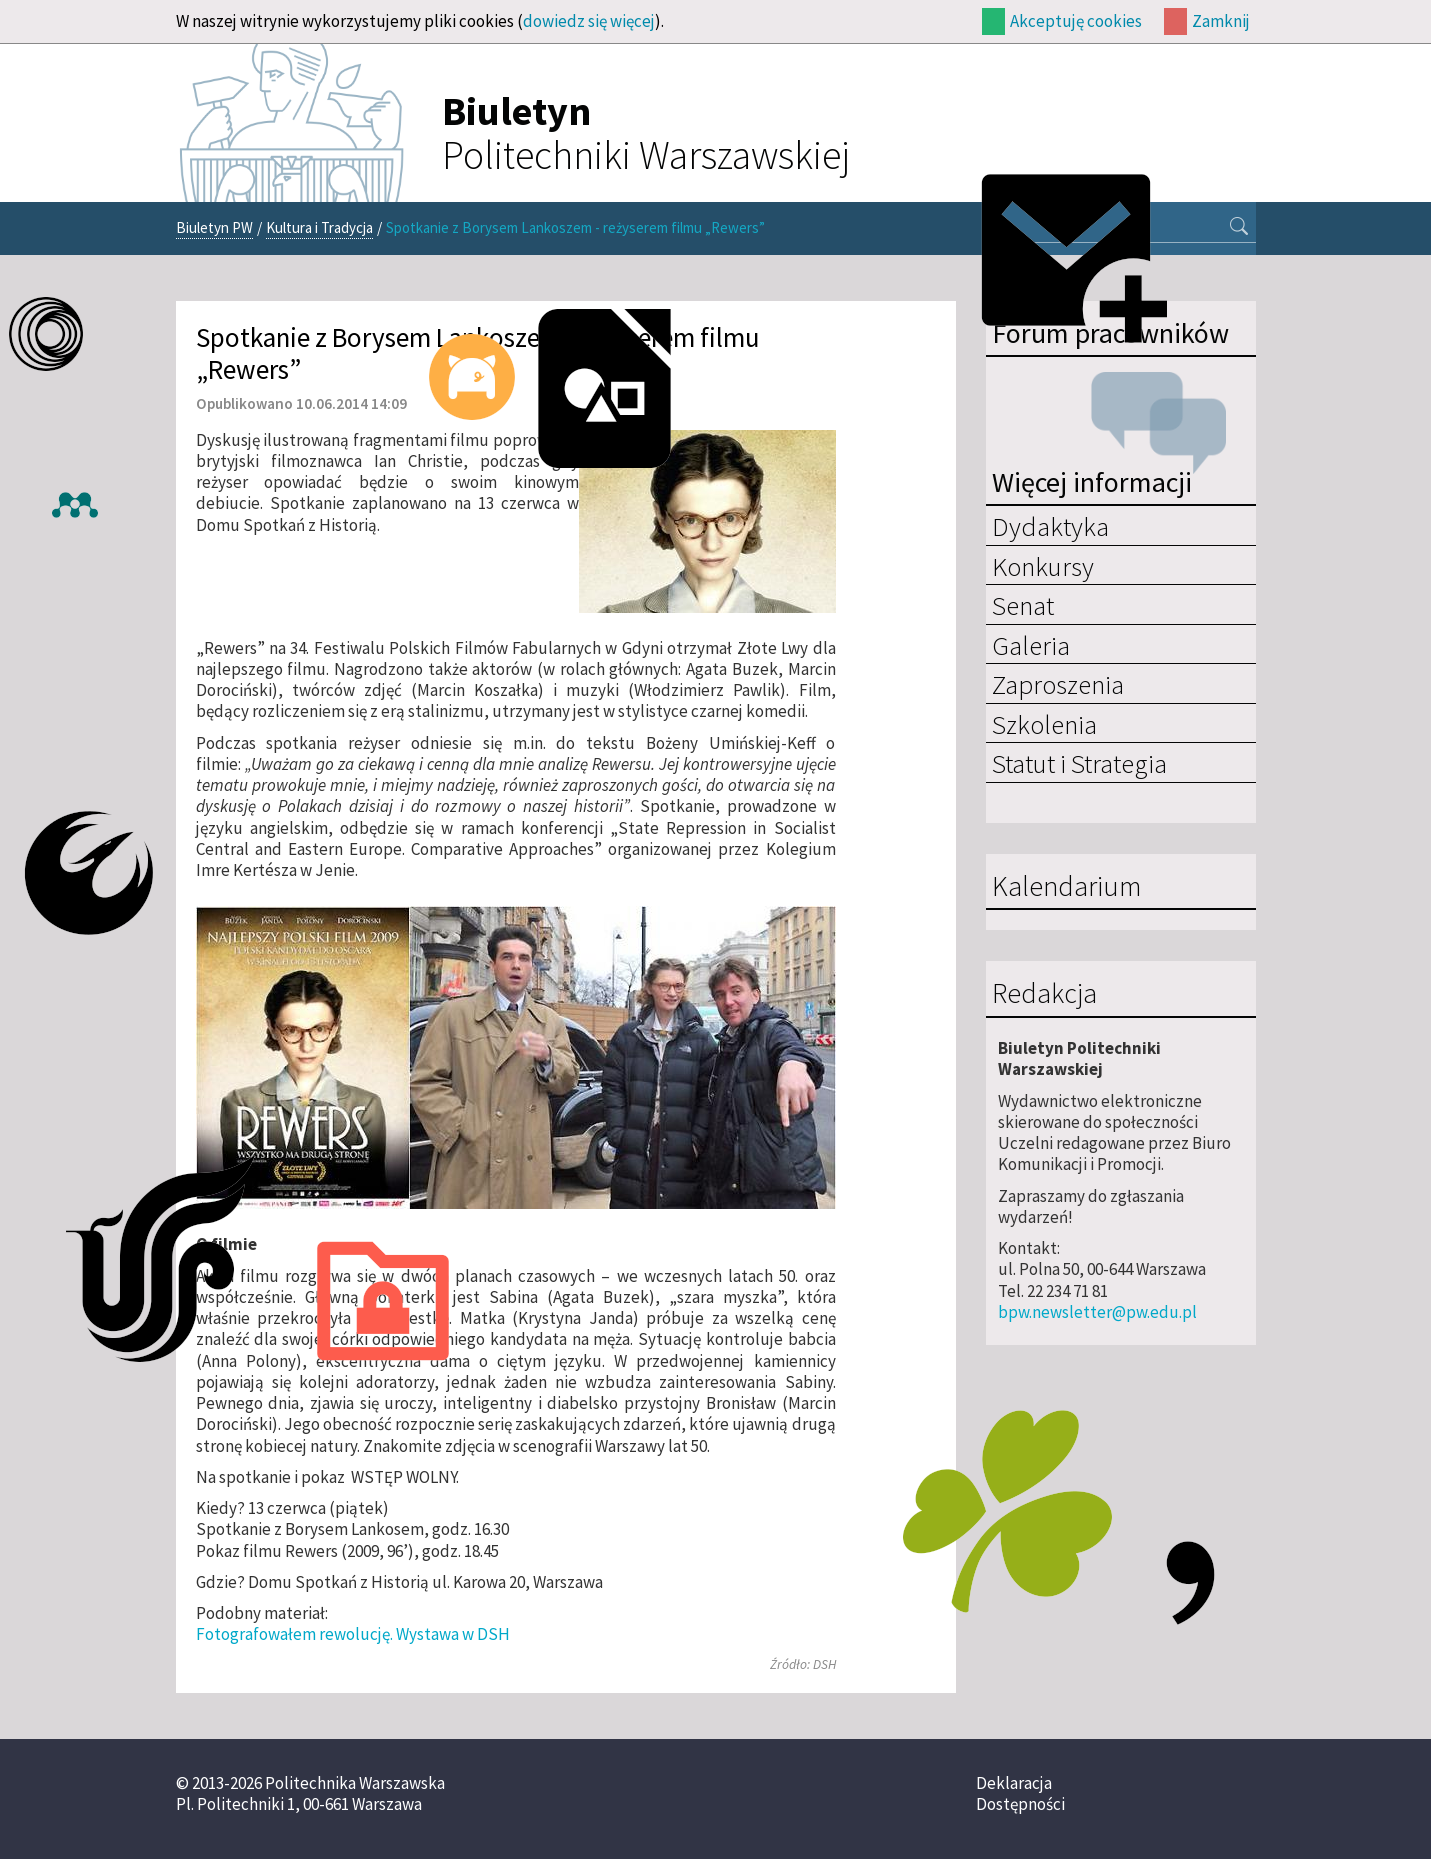  Describe the element at coordinates (472, 377) in the screenshot. I see `visit porkbun domain registrar website` at that location.